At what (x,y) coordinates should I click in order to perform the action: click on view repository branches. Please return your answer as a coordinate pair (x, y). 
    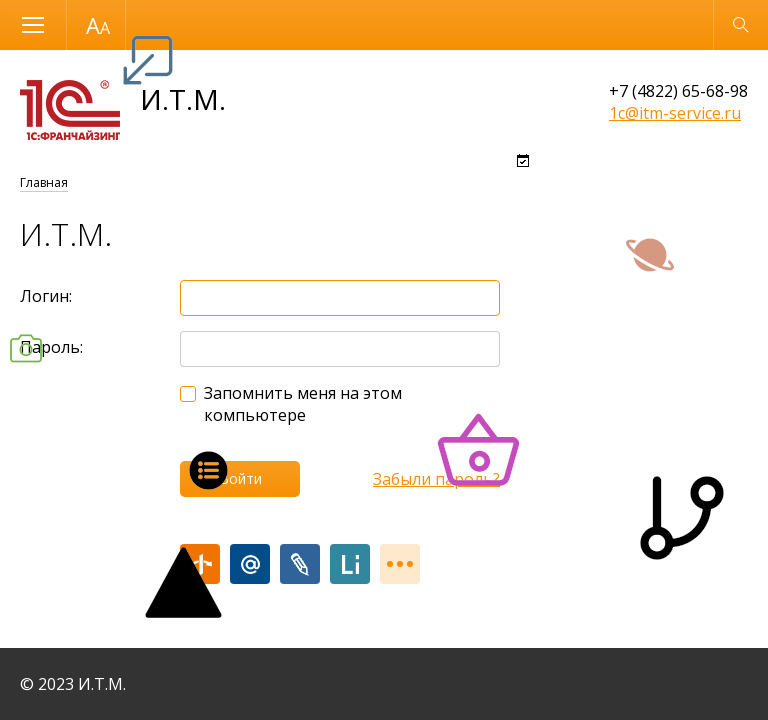
    Looking at the image, I should click on (682, 518).